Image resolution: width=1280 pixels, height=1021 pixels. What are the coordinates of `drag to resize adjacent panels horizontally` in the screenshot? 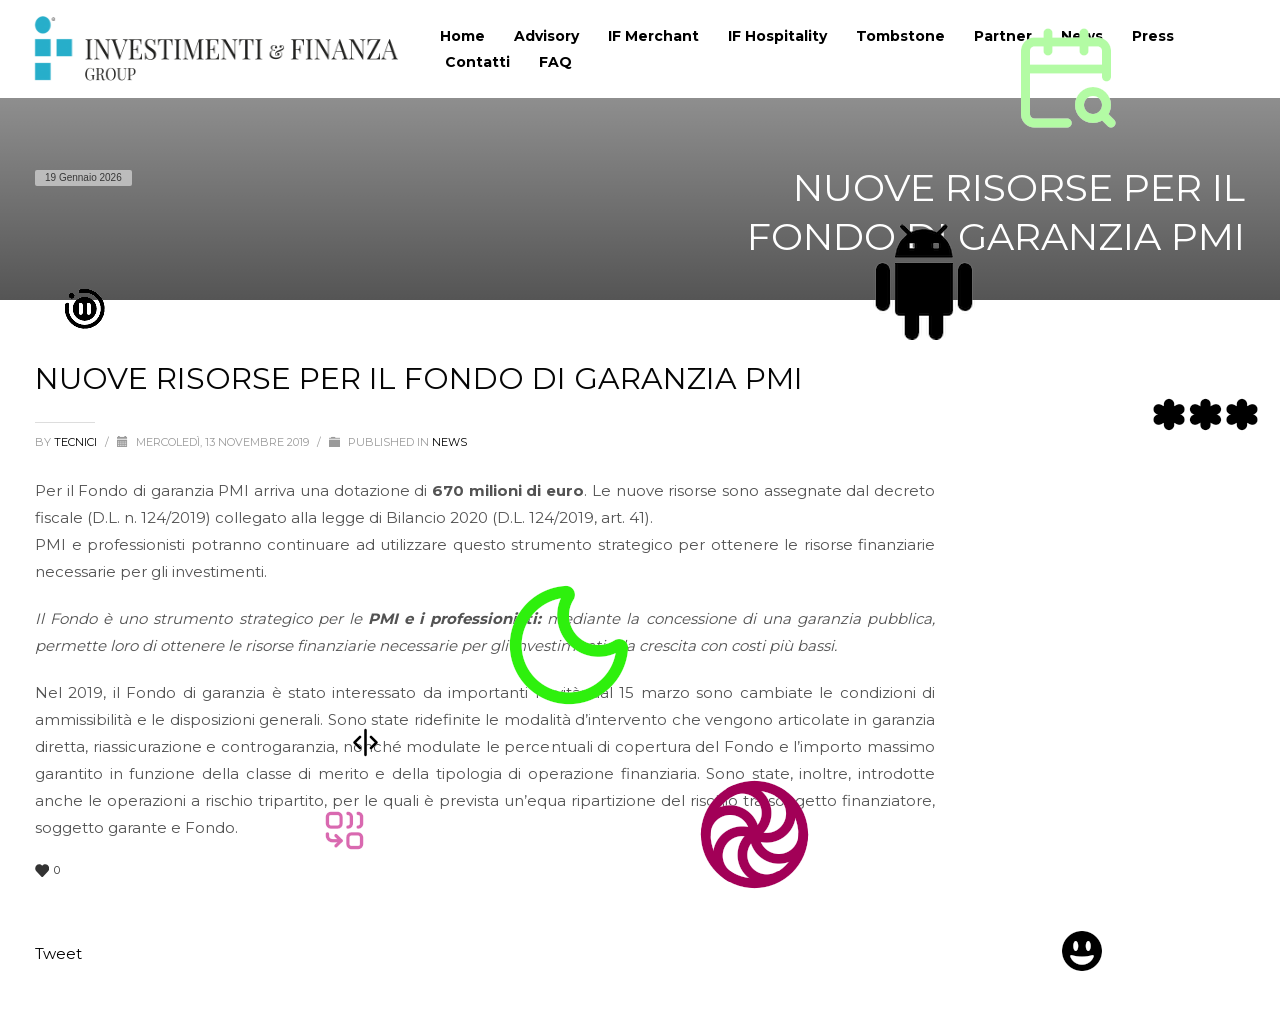 It's located at (365, 742).